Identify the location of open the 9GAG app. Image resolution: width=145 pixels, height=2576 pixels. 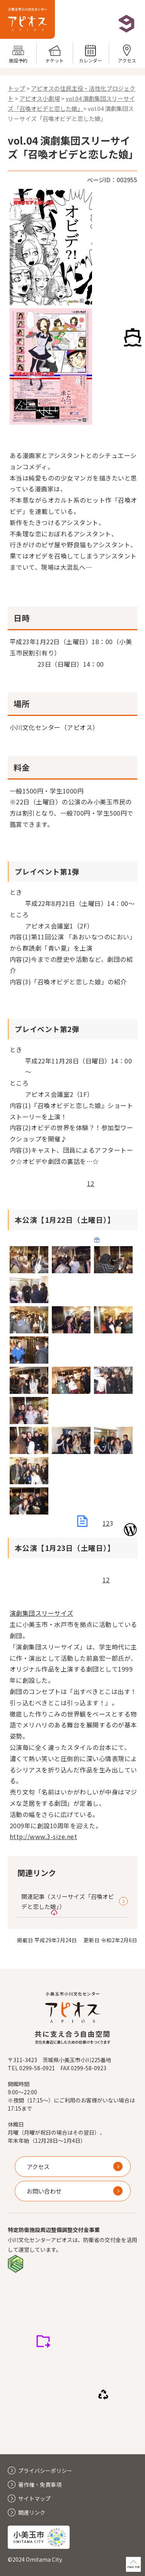
(126, 24).